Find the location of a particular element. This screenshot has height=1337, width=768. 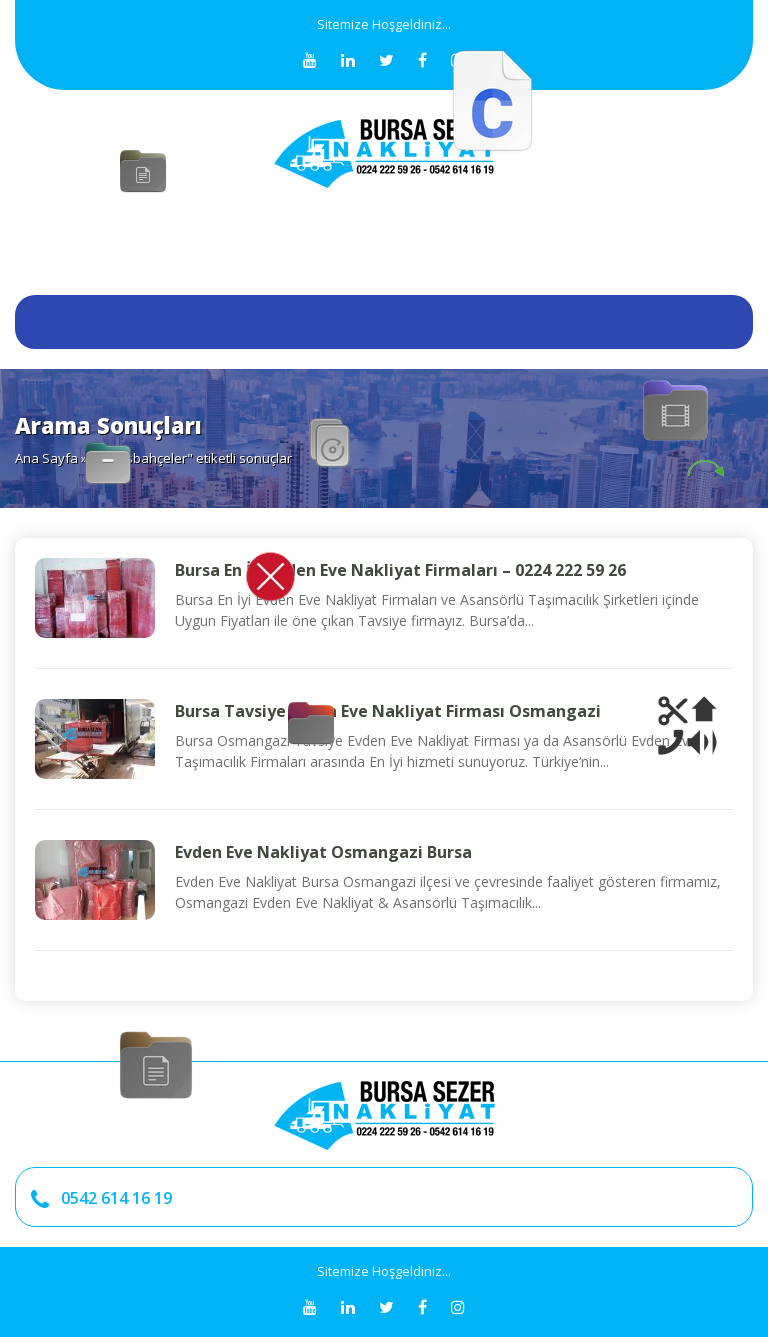

folder ready to accept dragged files is located at coordinates (311, 723).